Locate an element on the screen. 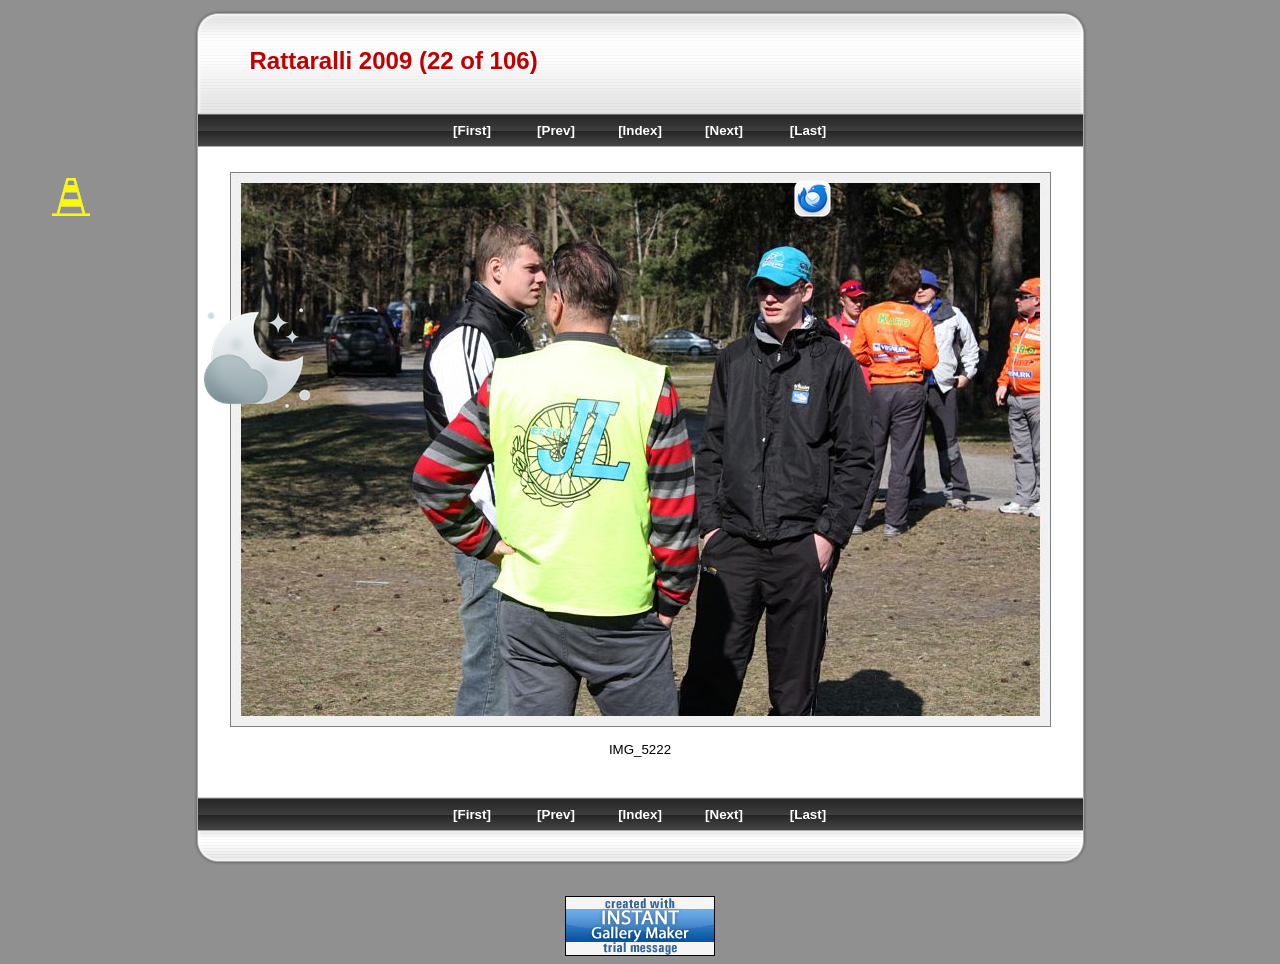  open thunderbird email client is located at coordinates (812, 198).